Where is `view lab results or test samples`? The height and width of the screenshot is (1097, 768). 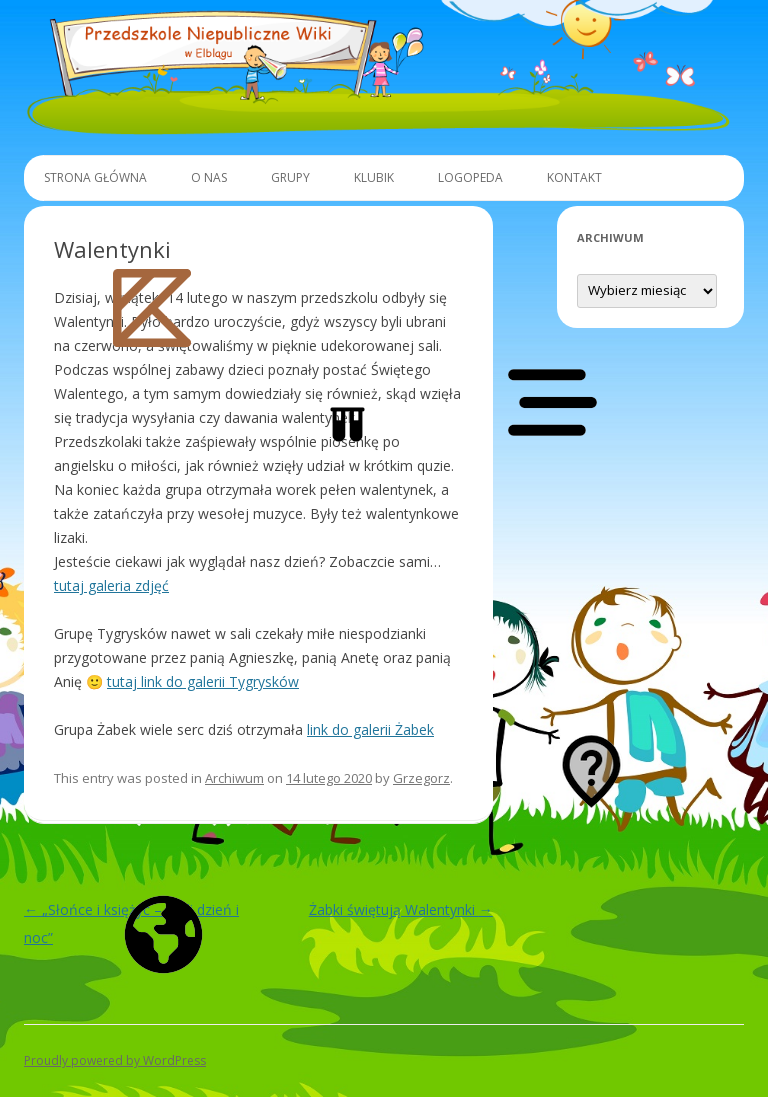
view lab results or test samples is located at coordinates (347, 424).